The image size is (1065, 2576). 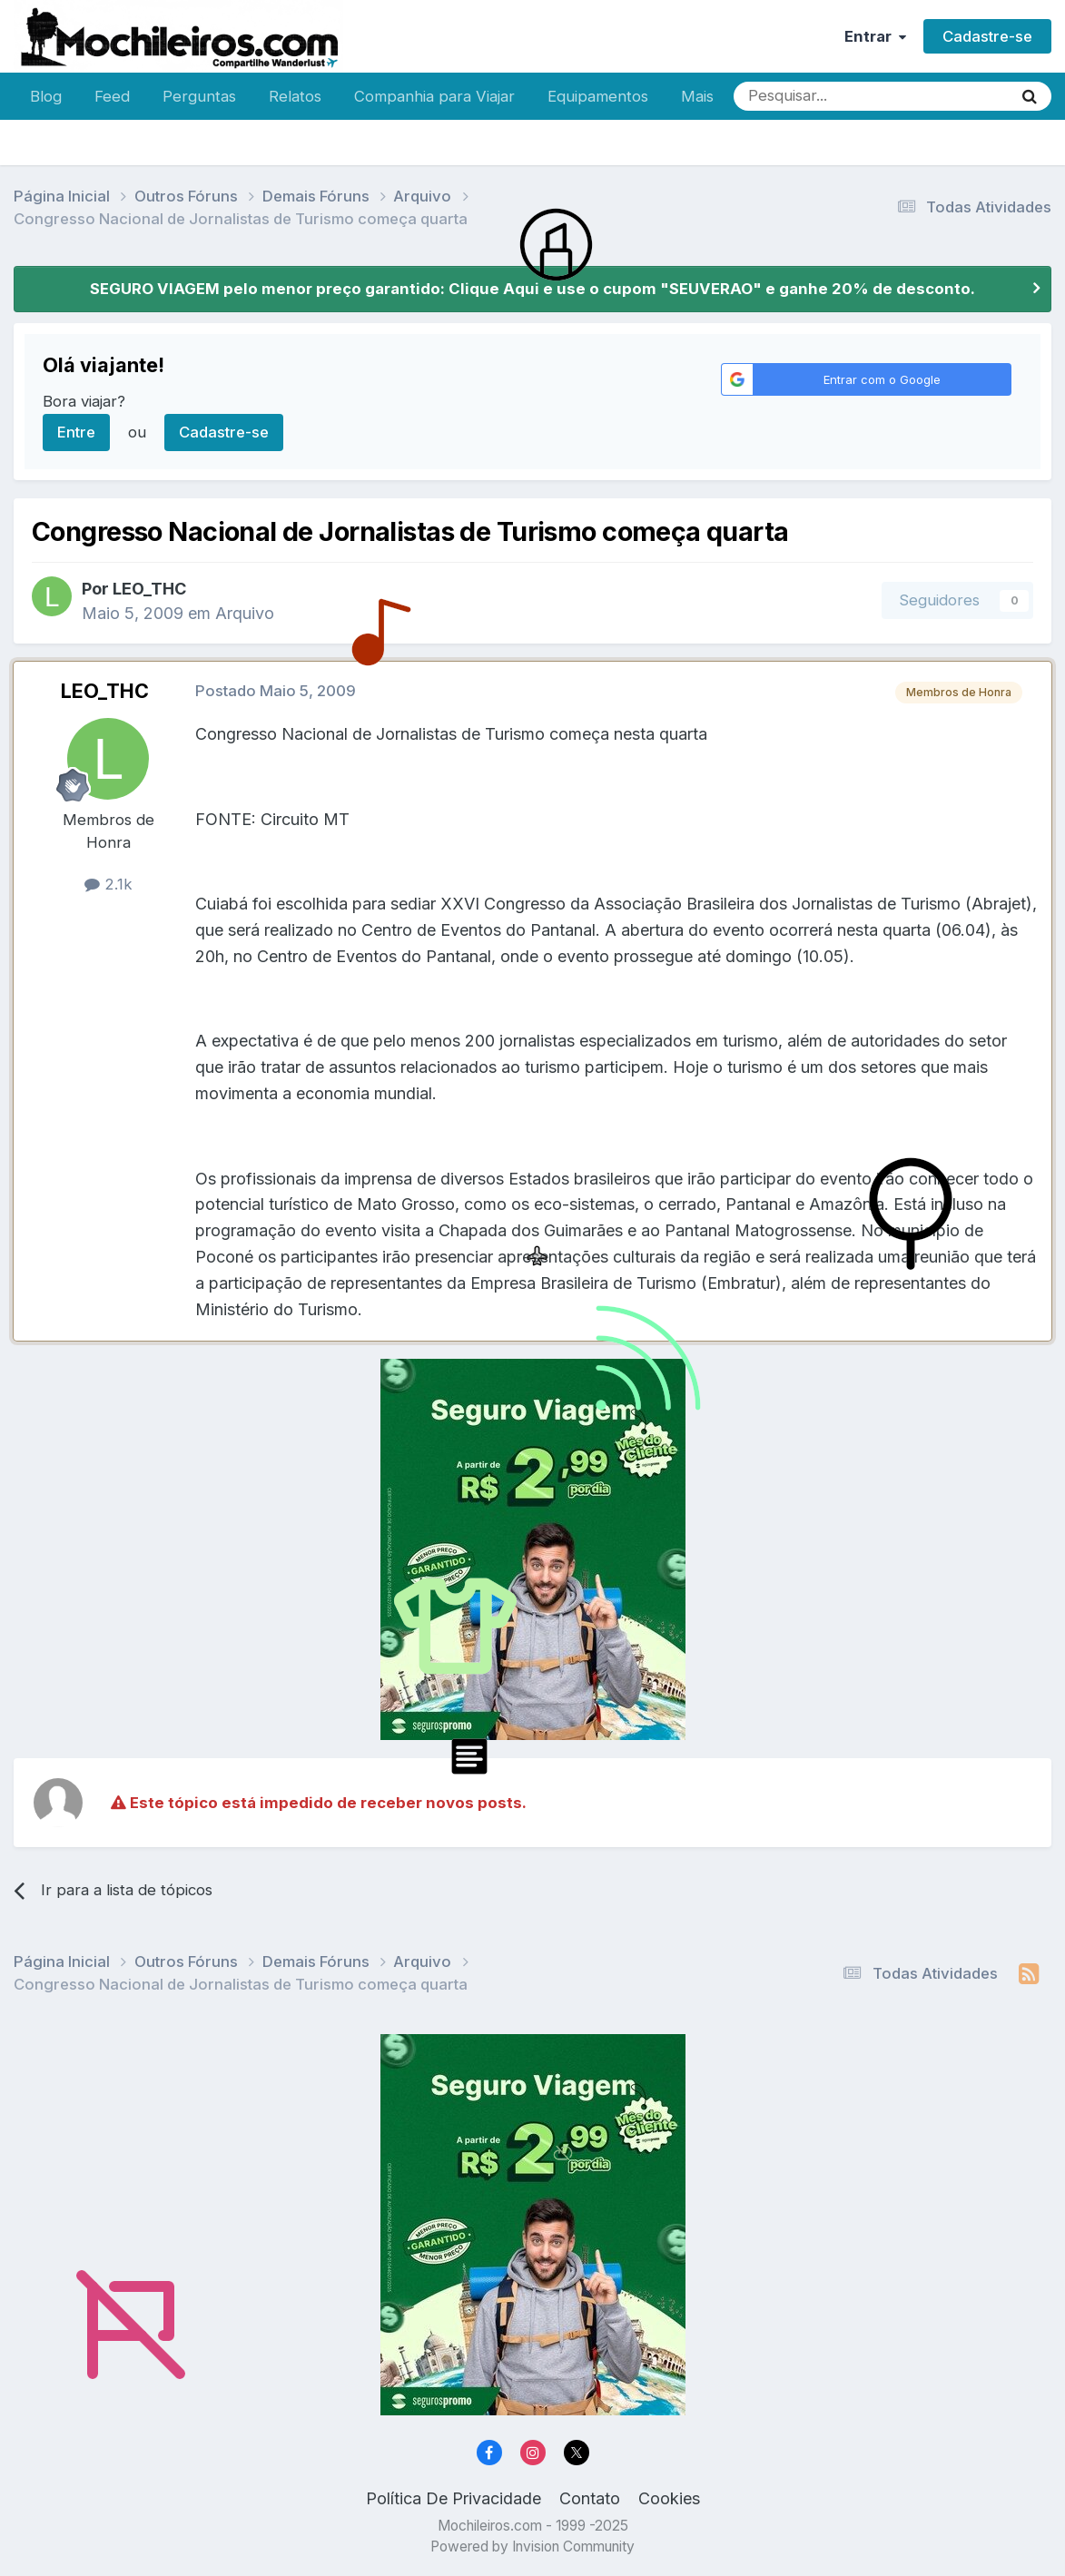 I want to click on align text to the left, so click(x=469, y=1756).